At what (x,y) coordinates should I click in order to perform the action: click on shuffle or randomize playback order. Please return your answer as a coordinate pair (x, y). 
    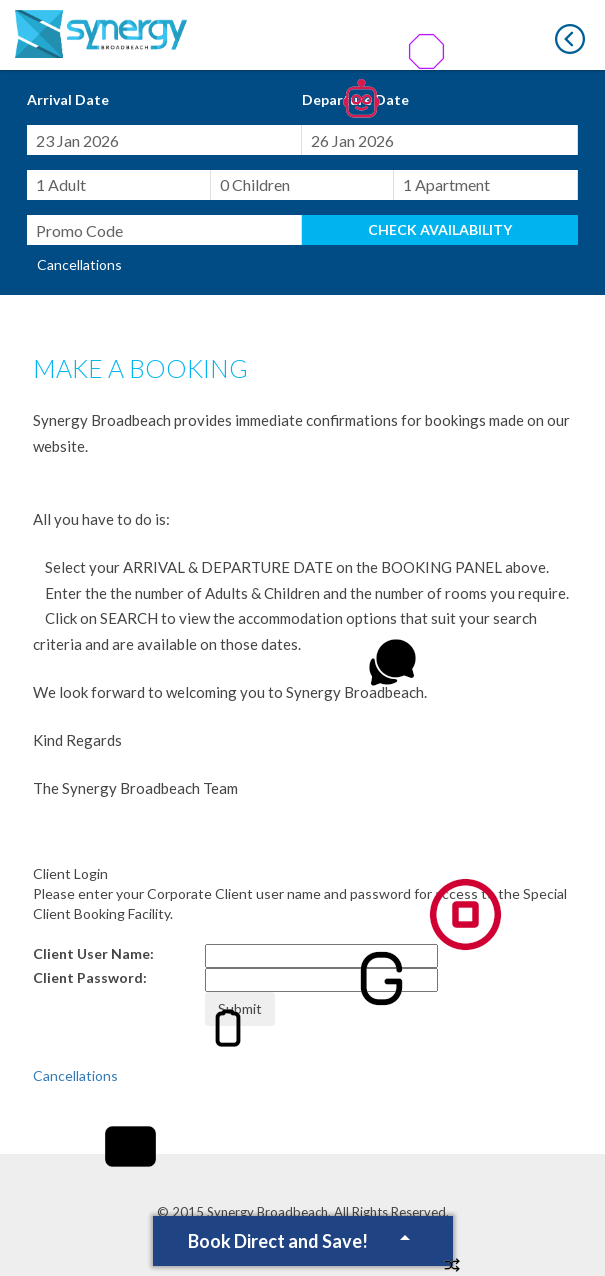
    Looking at the image, I should click on (452, 1265).